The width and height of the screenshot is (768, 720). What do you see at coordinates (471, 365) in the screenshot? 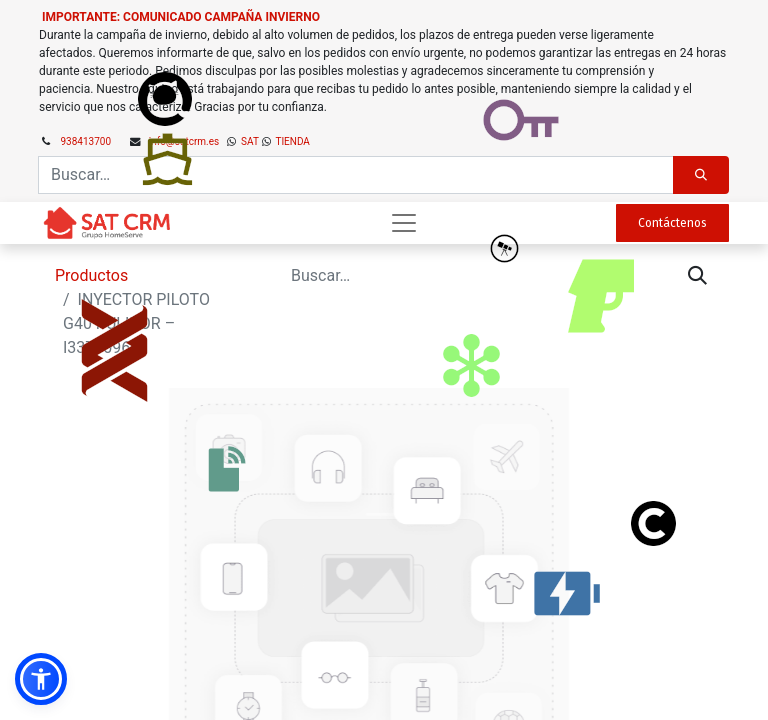
I see `launch GoToMeeting app` at bounding box center [471, 365].